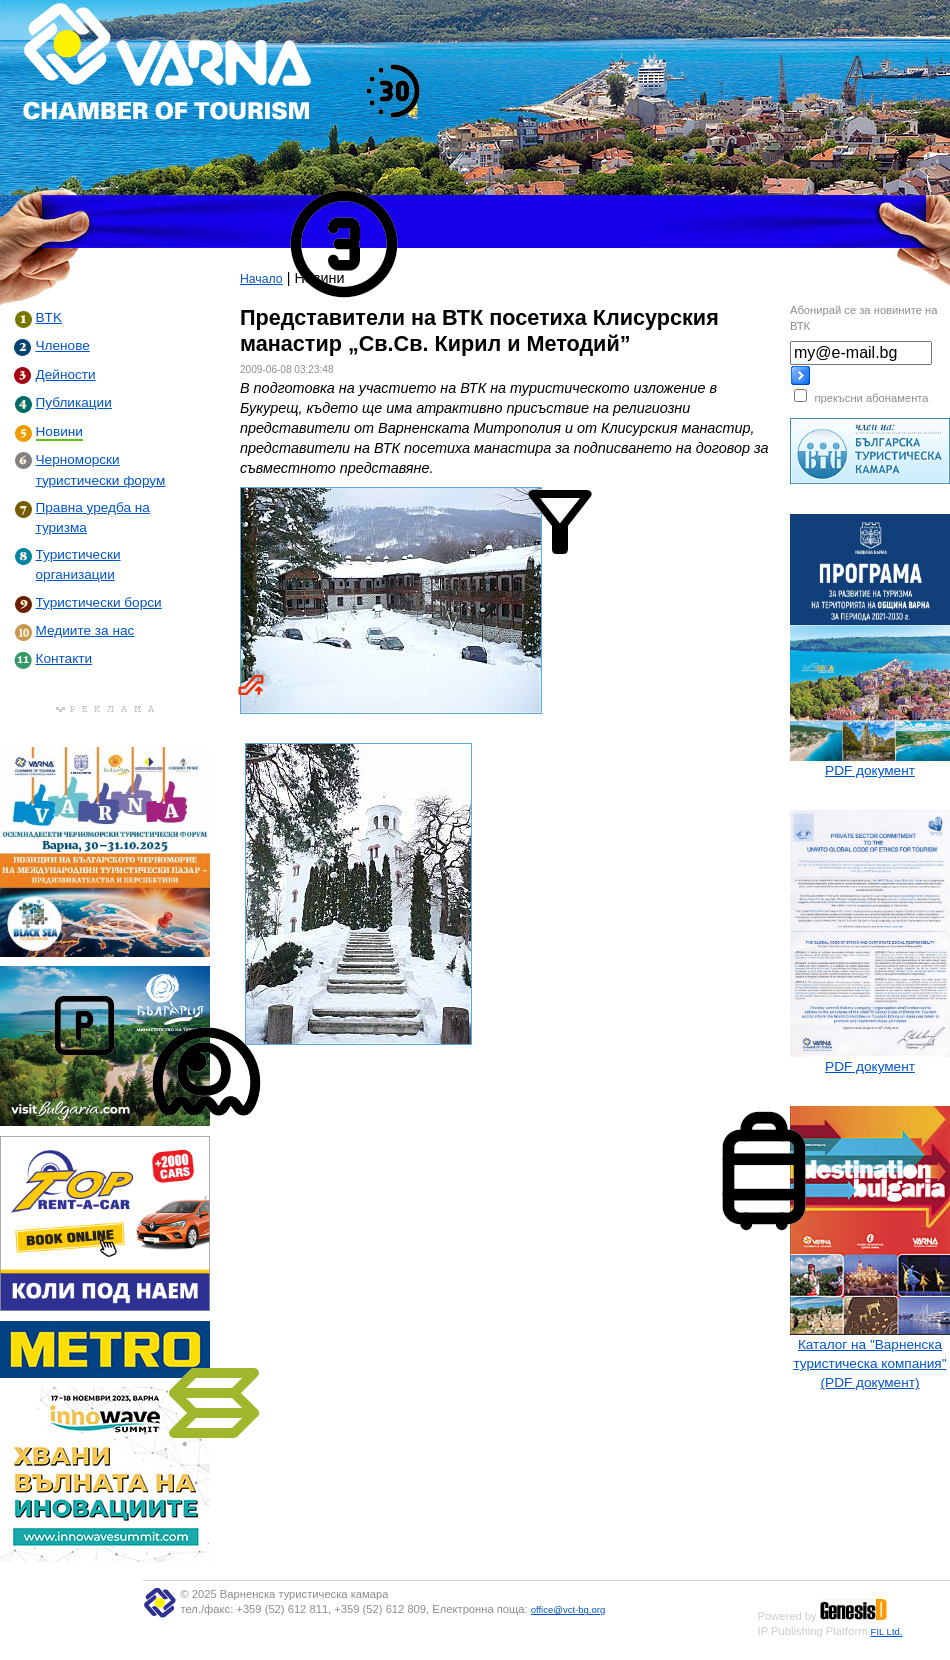  What do you see at coordinates (560, 522) in the screenshot?
I see `filter or sort content` at bounding box center [560, 522].